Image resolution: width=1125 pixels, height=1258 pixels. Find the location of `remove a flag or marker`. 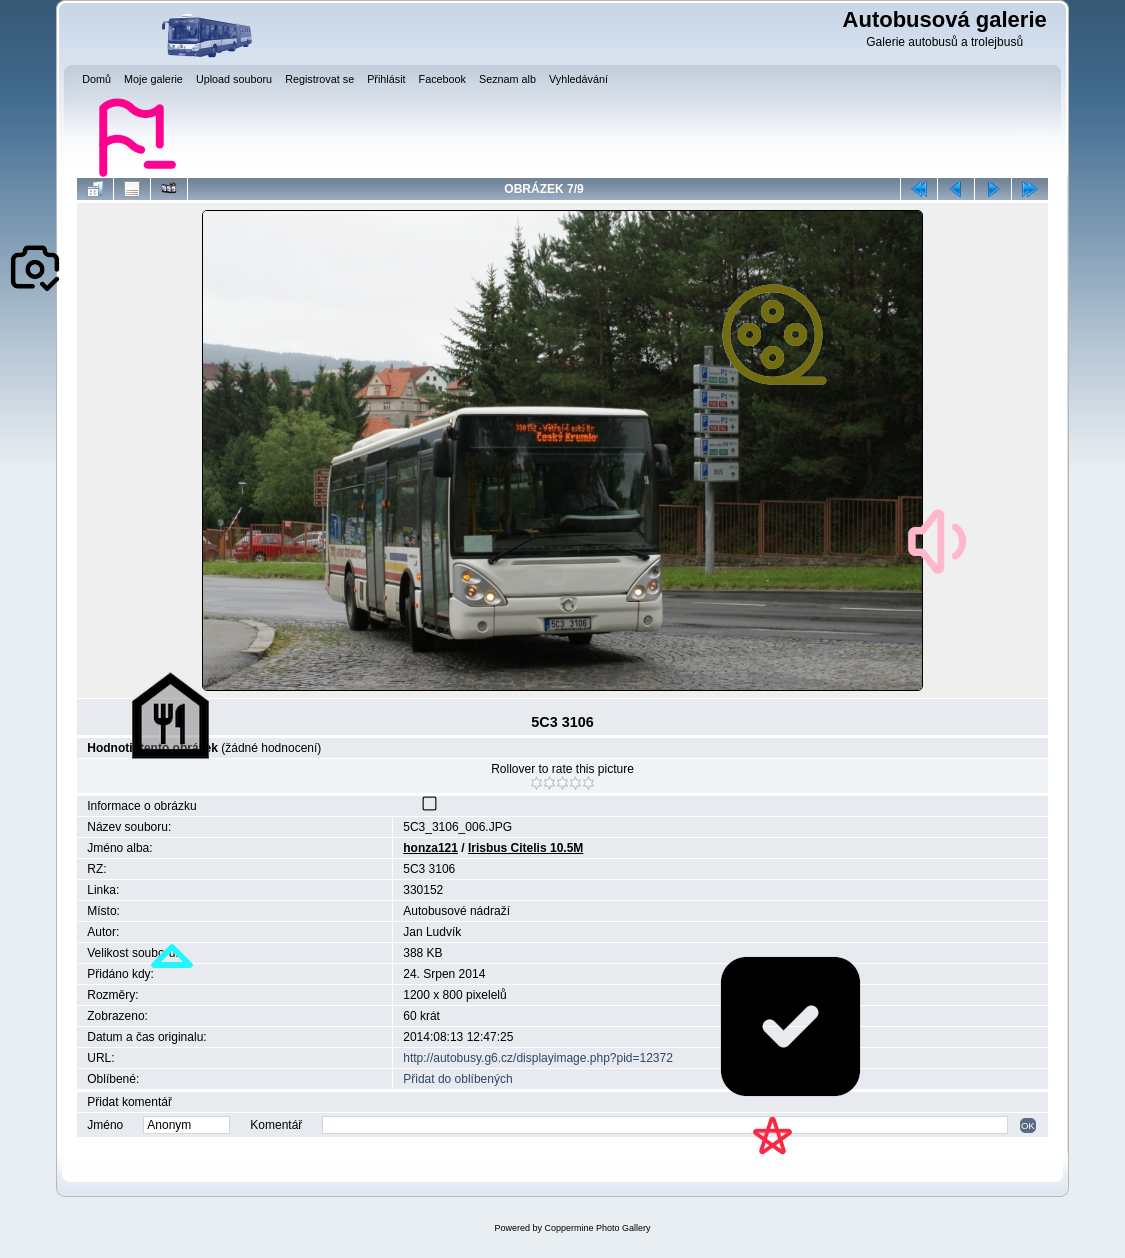

remove a flag or marker is located at coordinates (131, 136).